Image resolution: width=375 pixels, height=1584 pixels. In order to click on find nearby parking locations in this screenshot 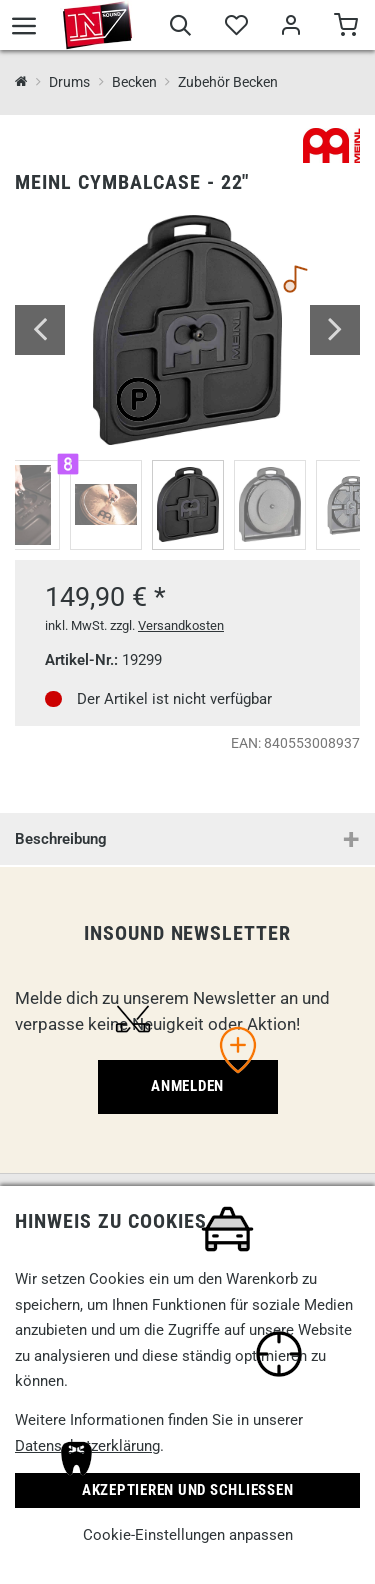, I will do `click(138, 399)`.